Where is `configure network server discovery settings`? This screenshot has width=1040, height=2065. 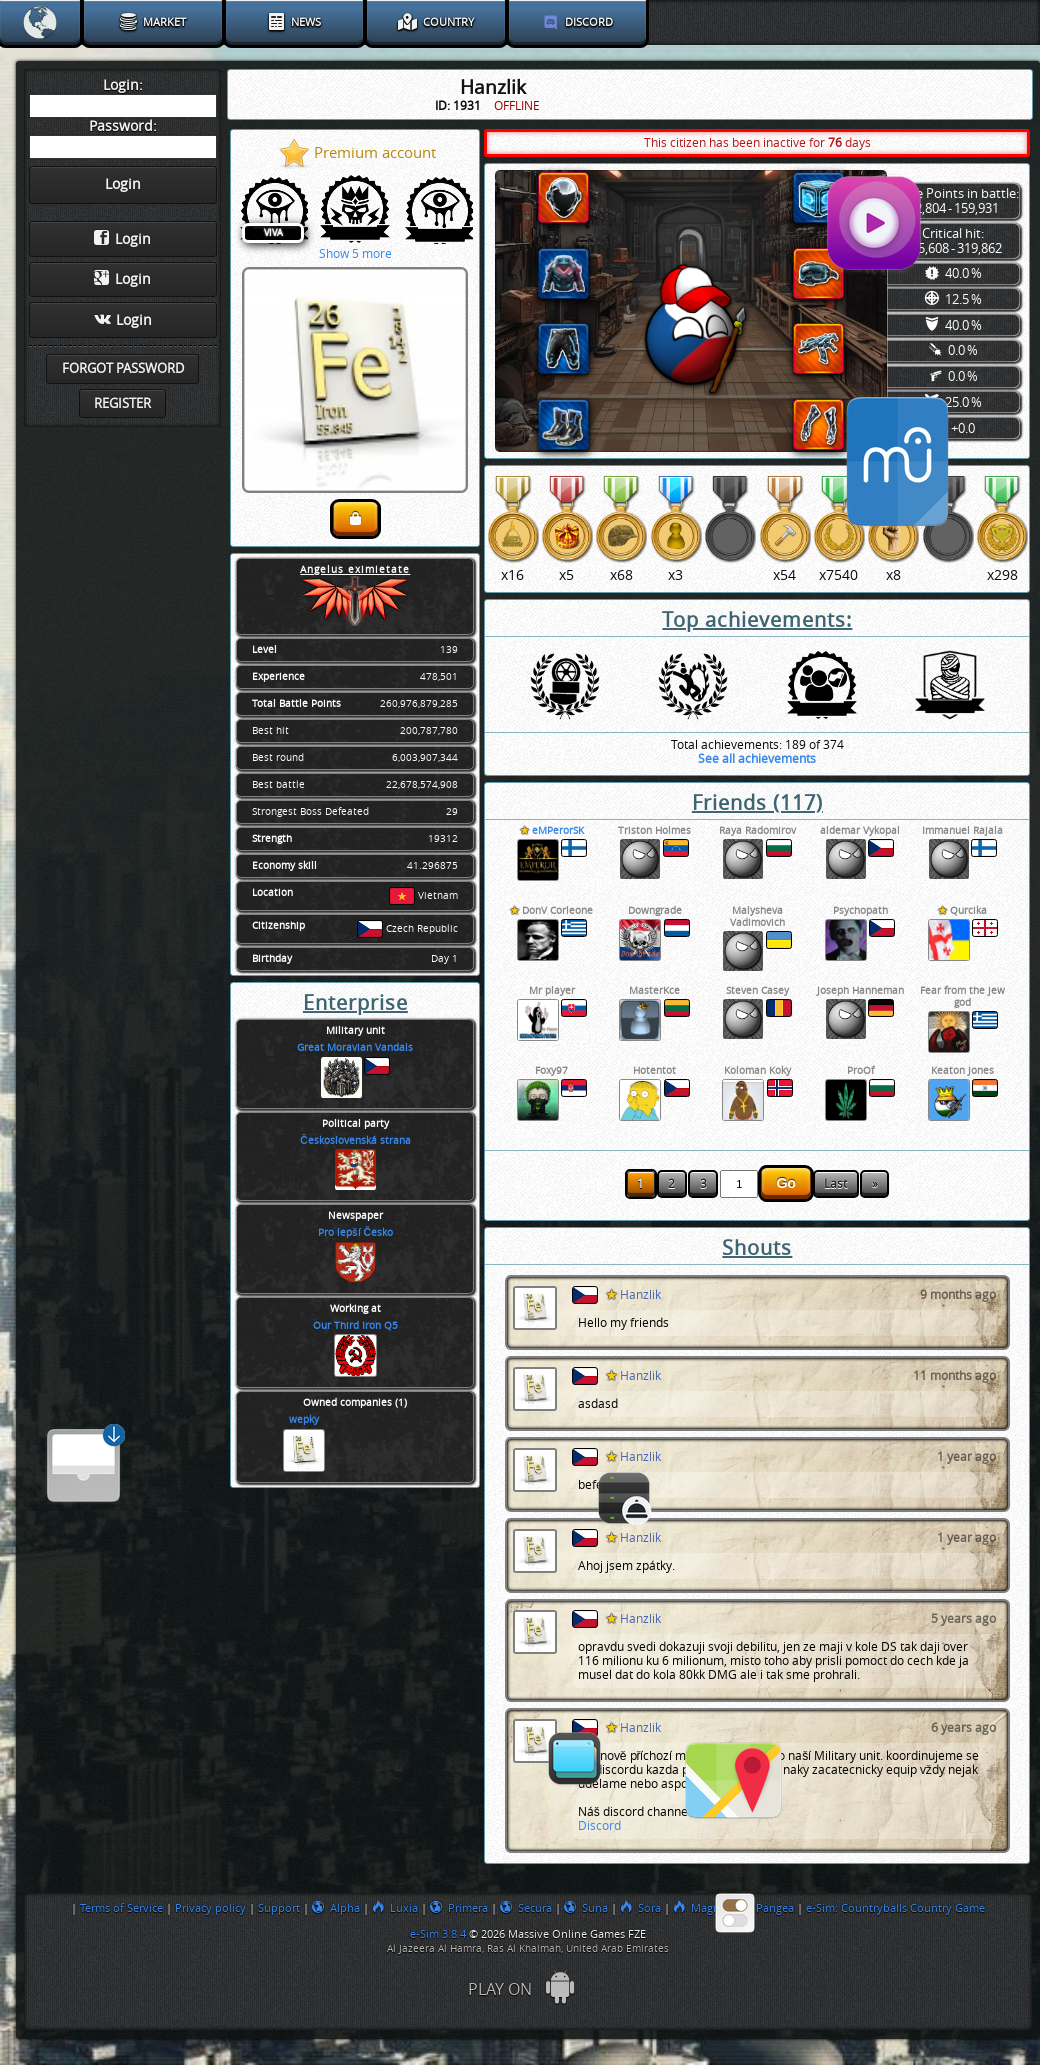 configure network server discovery settings is located at coordinates (624, 1498).